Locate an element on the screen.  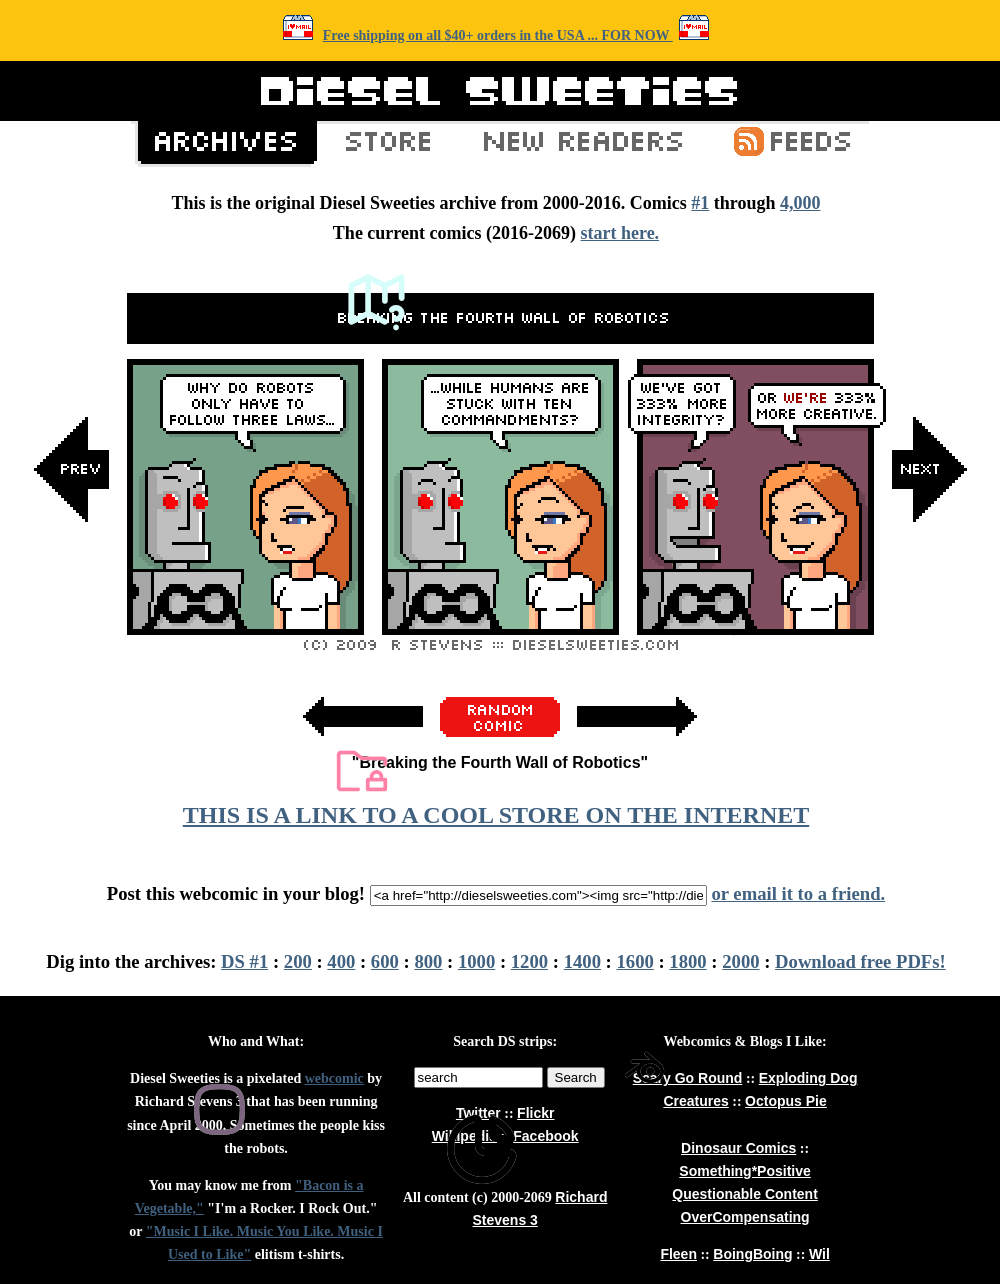
a default placeholder or empty state container is located at coordinates (219, 1109).